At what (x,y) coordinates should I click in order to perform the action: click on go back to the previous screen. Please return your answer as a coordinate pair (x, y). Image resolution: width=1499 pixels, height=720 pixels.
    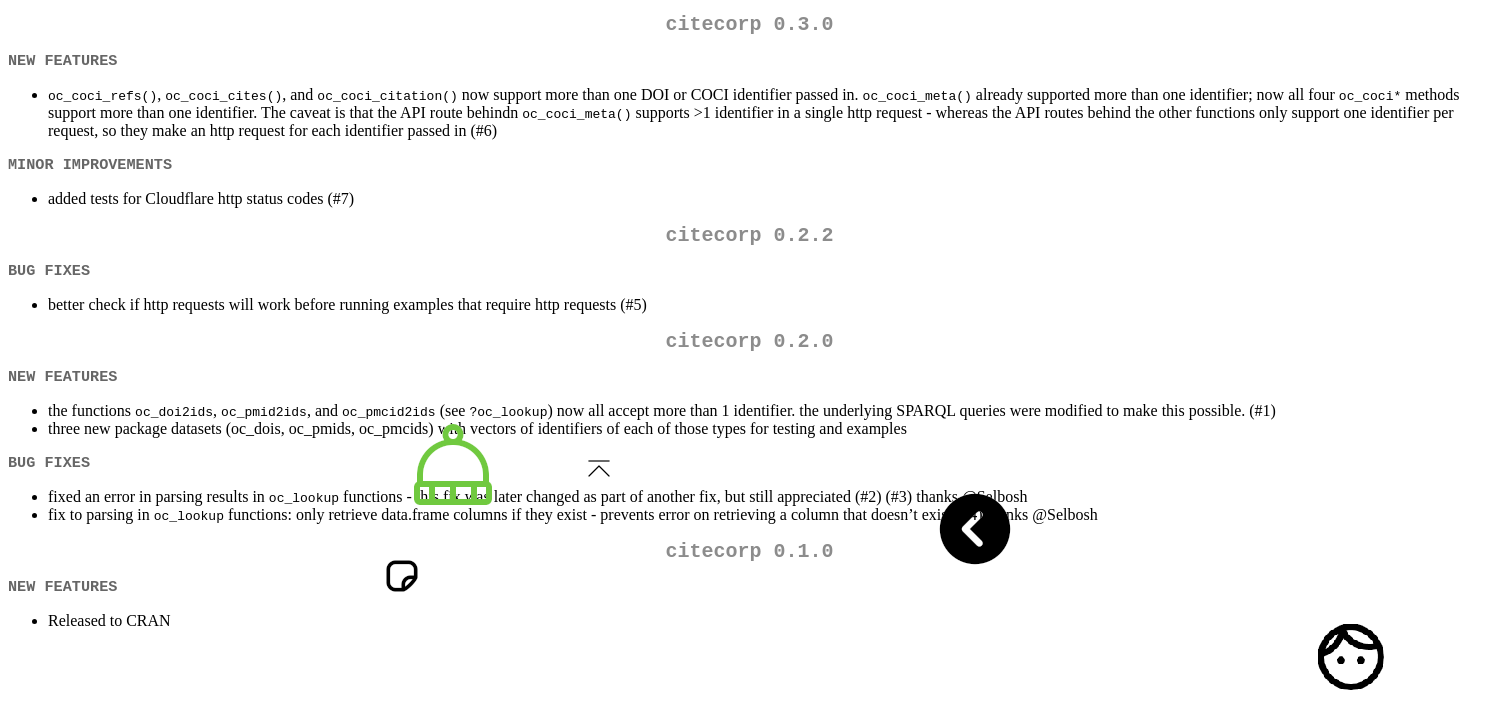
    Looking at the image, I should click on (975, 529).